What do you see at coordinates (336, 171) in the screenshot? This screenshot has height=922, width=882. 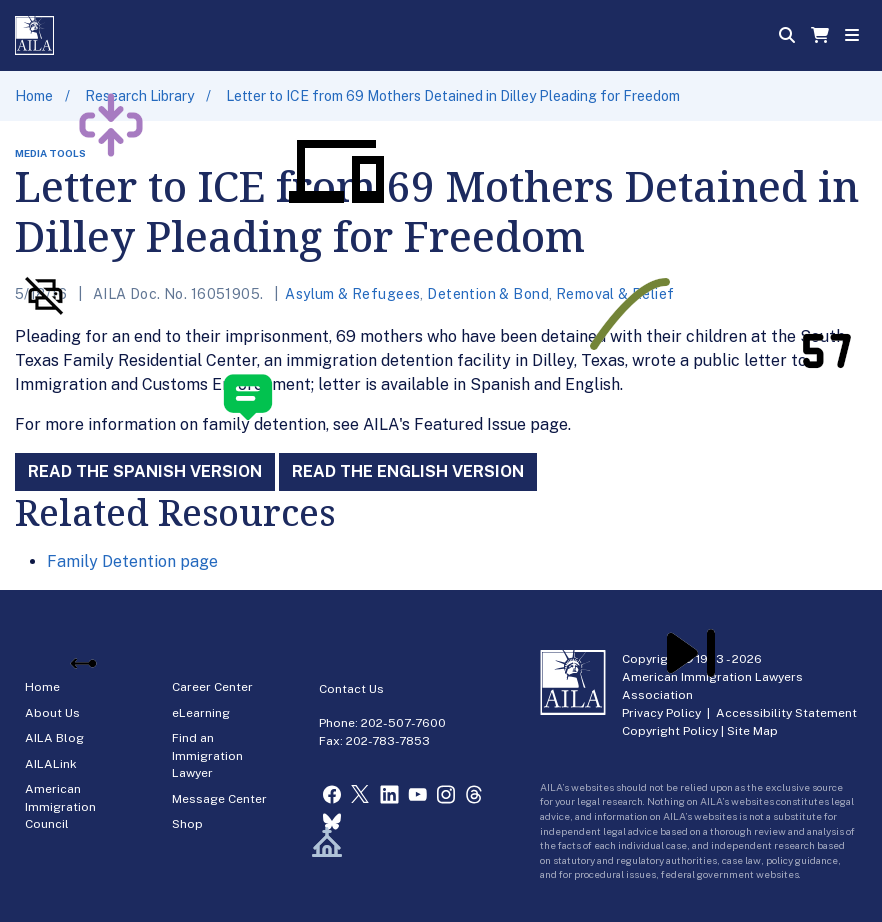 I see `connect phone to computer or tablet` at bounding box center [336, 171].